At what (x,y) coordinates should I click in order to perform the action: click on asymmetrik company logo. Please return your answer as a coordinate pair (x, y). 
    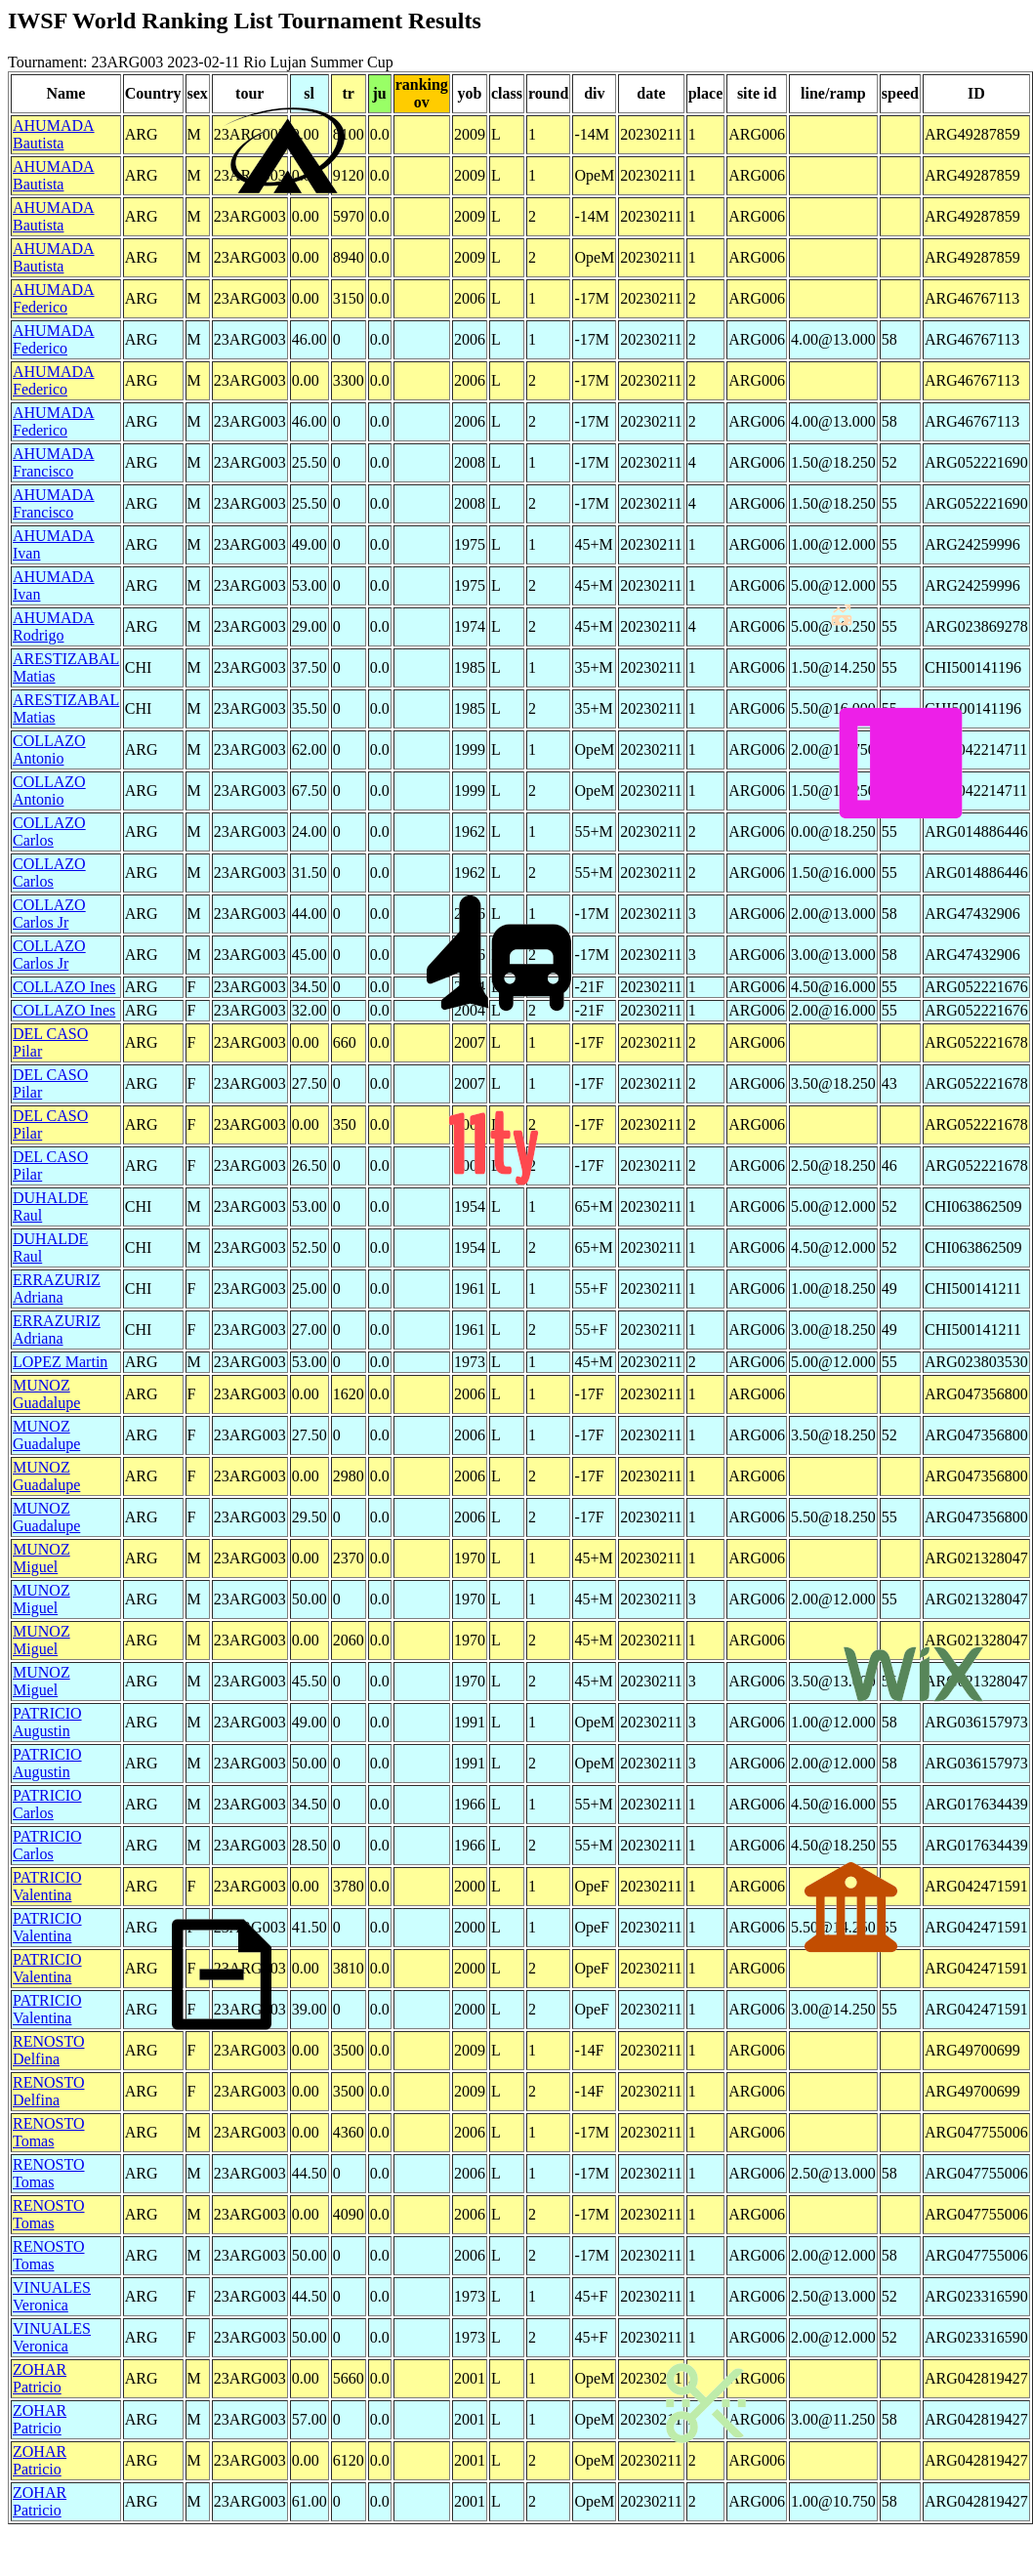
    Looking at the image, I should click on (284, 150).